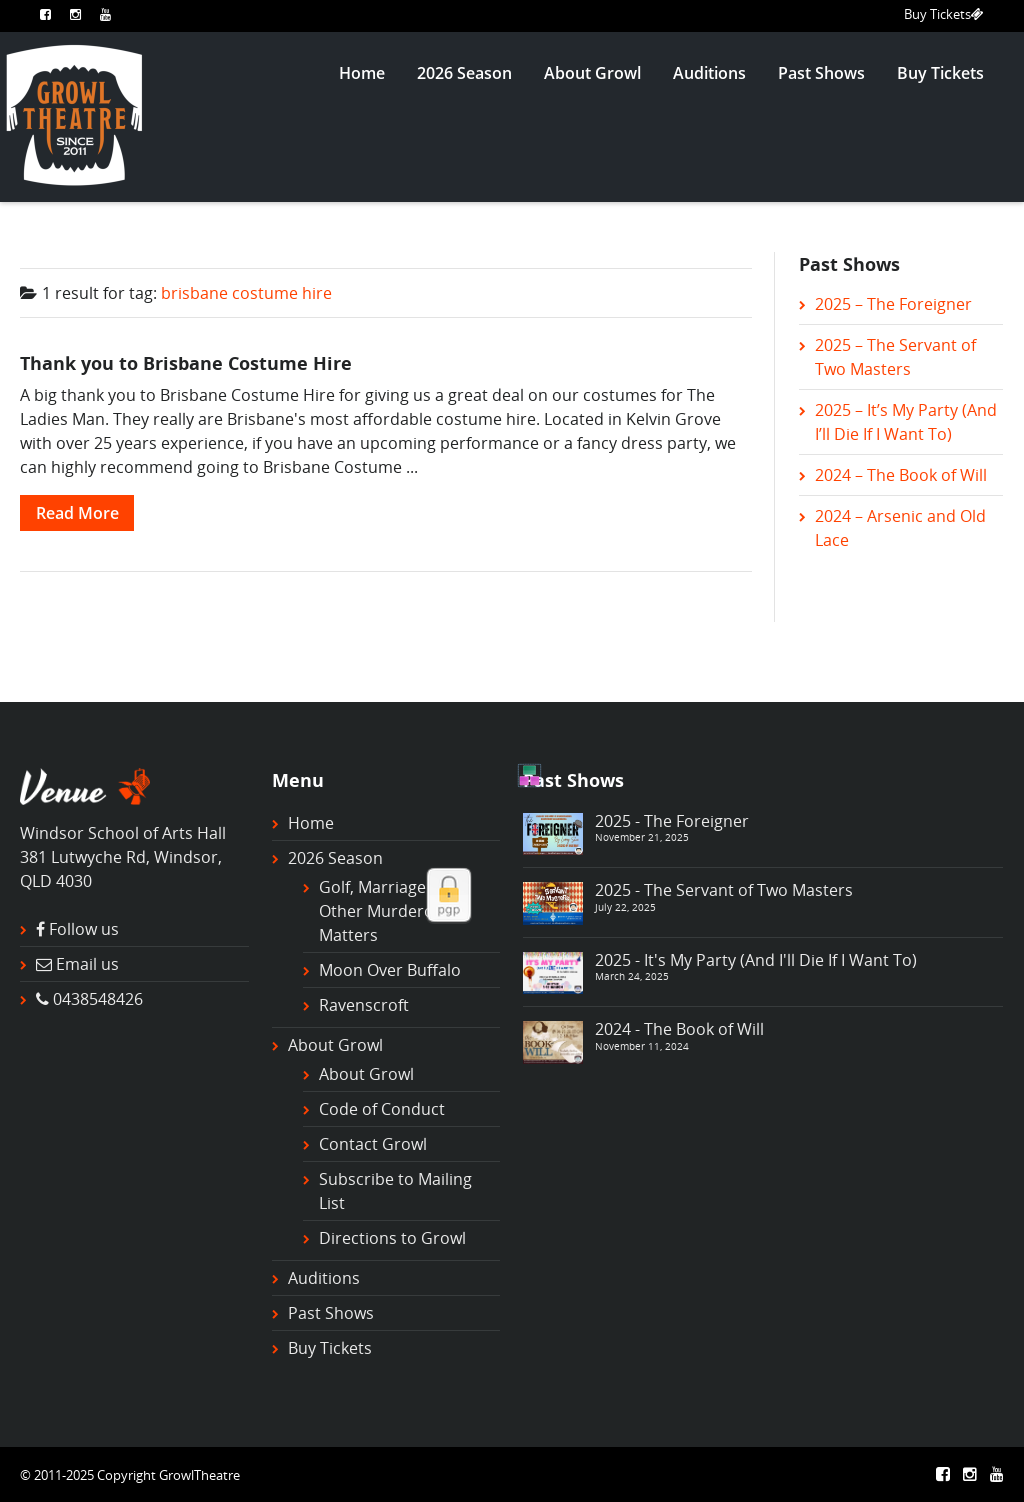  I want to click on select all items in the current view, so click(529, 775).